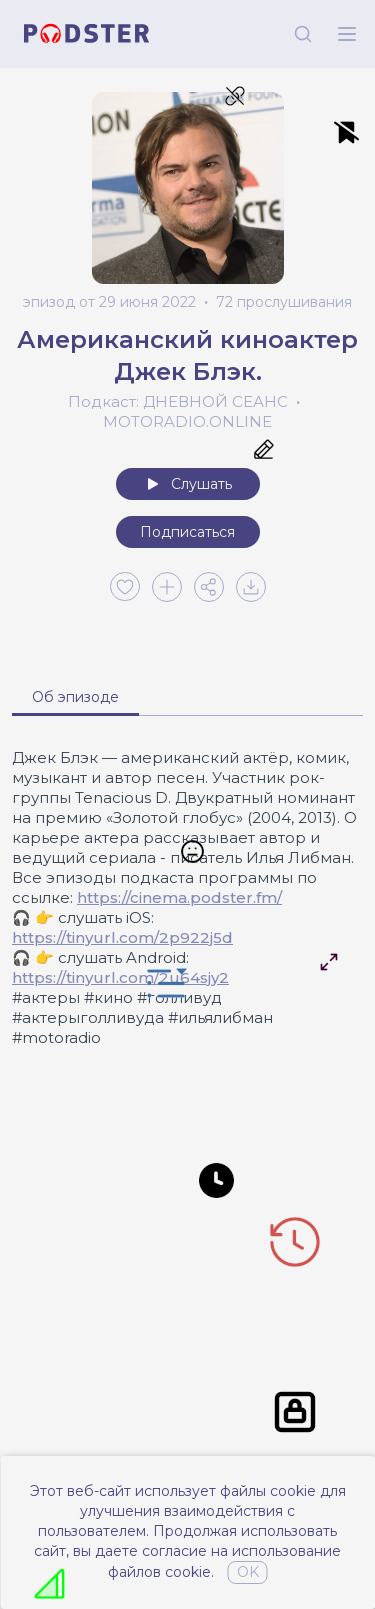 The image size is (375, 1609). I want to click on edit text or content, so click(263, 449).